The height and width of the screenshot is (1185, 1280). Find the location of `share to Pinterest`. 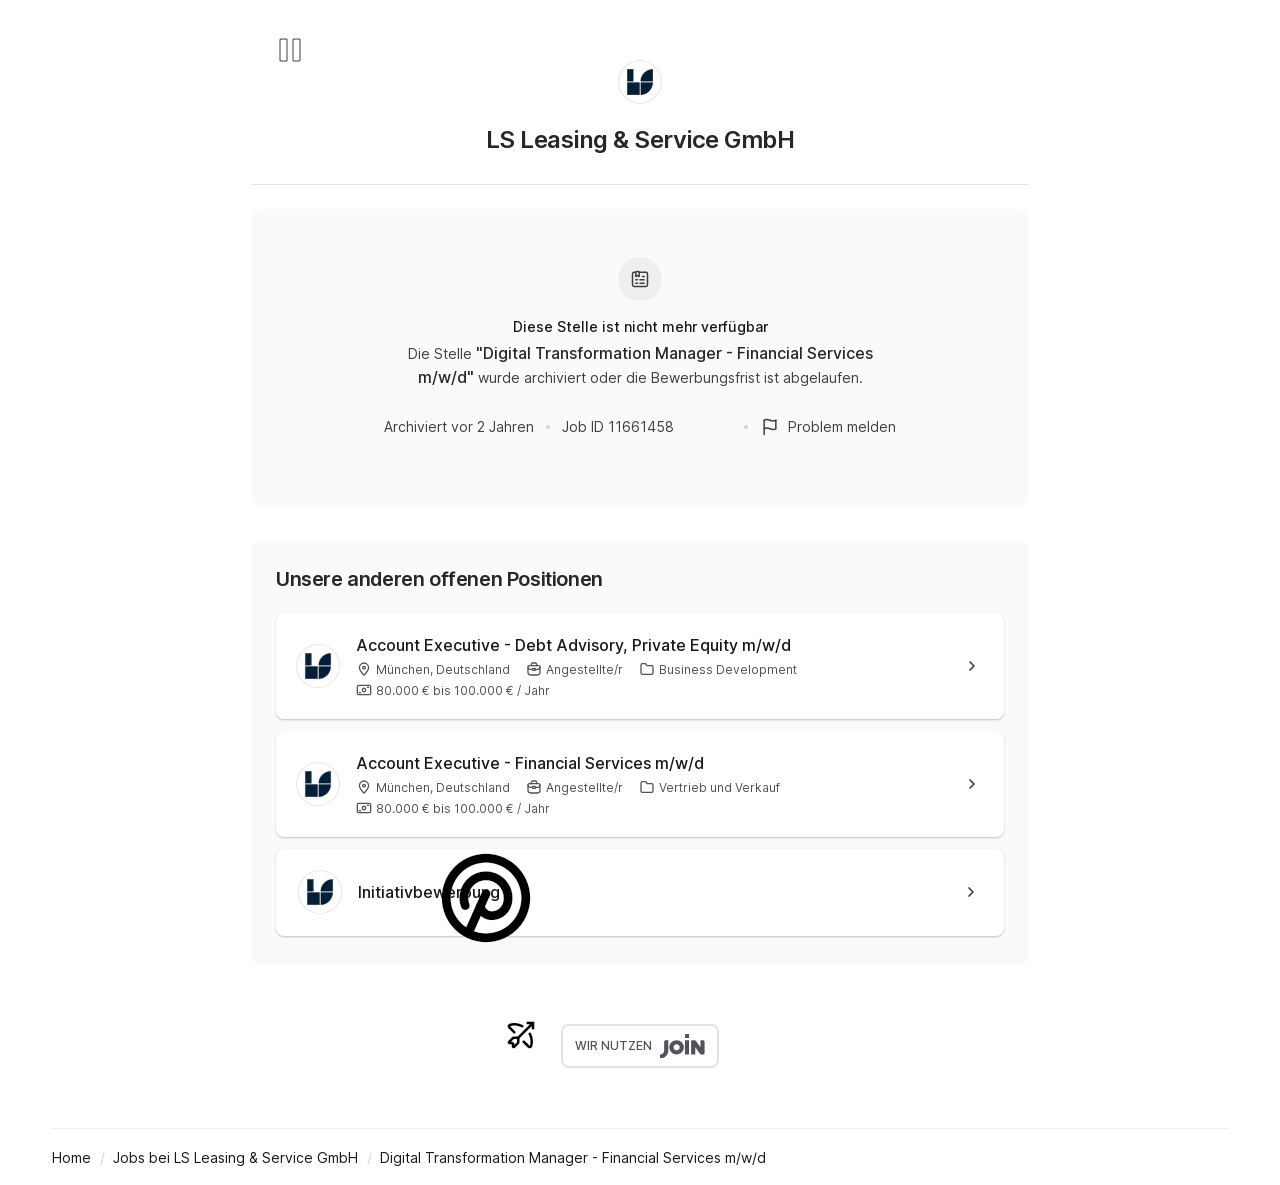

share to Pinterest is located at coordinates (486, 898).